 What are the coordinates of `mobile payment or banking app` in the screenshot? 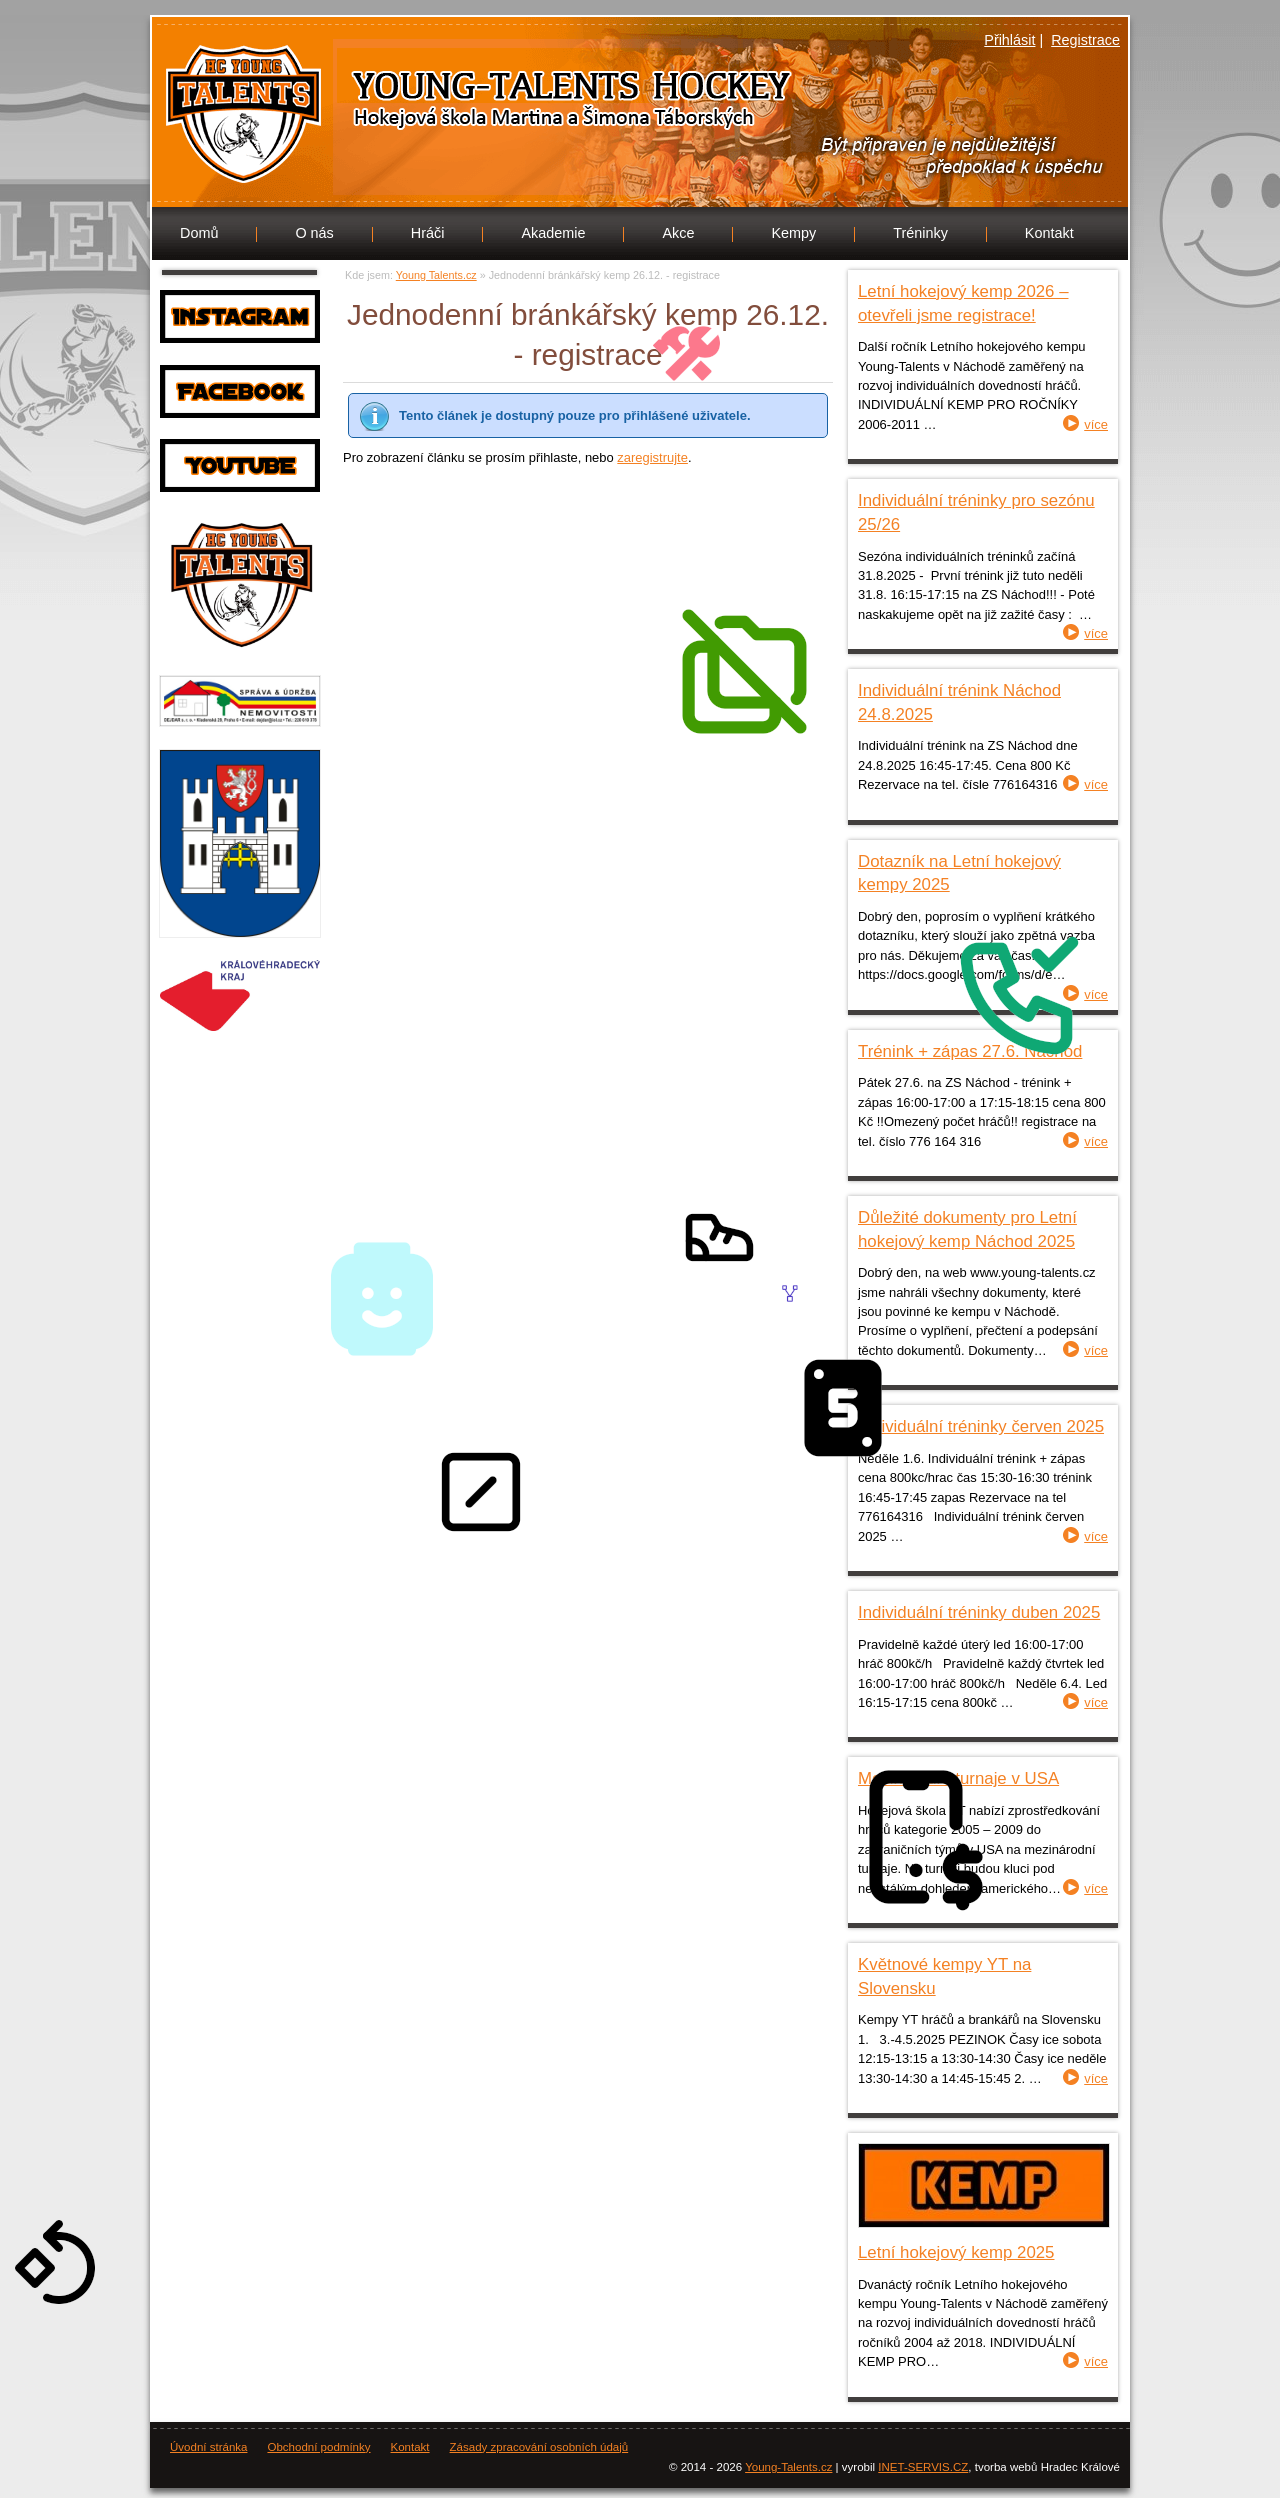 It's located at (916, 1837).